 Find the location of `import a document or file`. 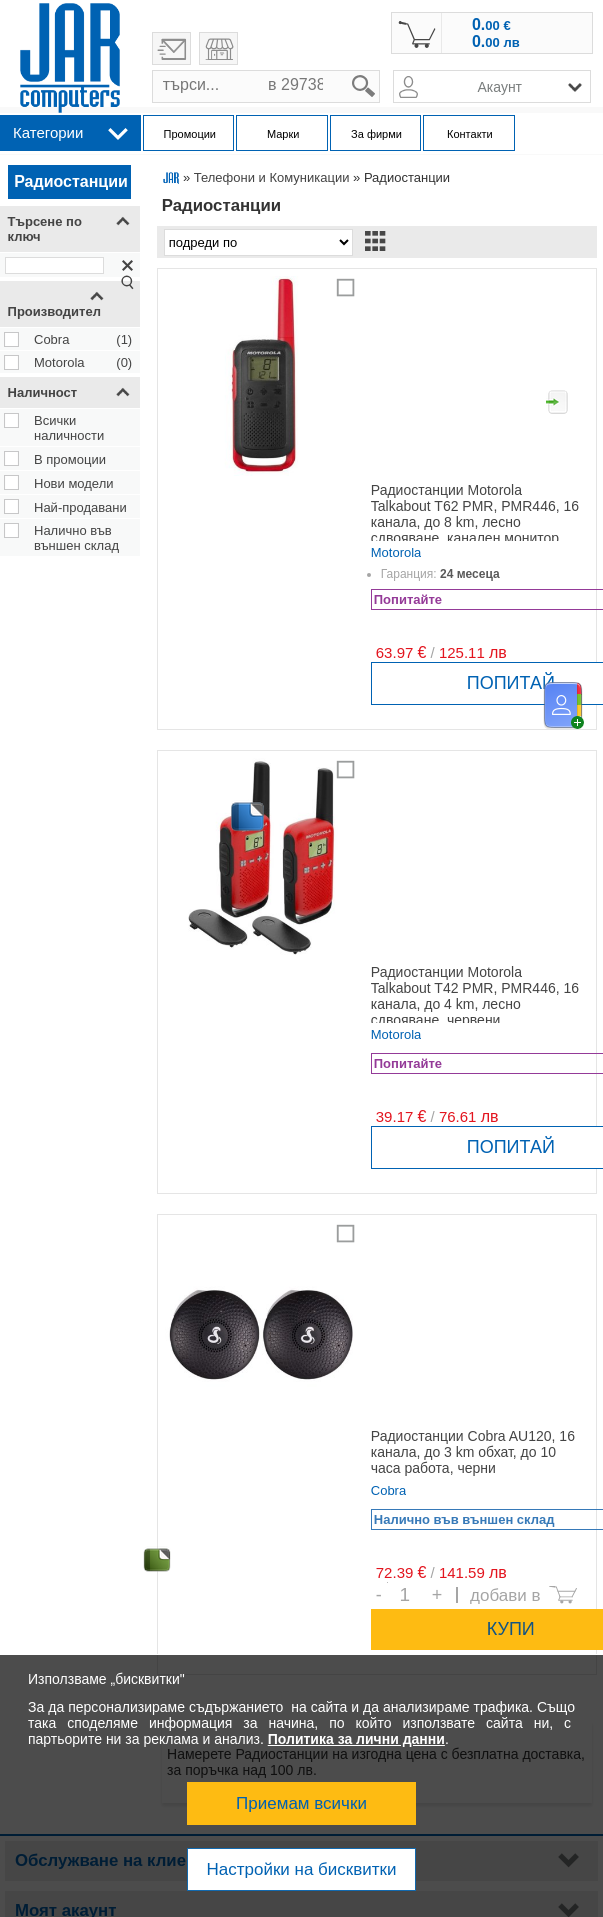

import a document or file is located at coordinates (558, 402).